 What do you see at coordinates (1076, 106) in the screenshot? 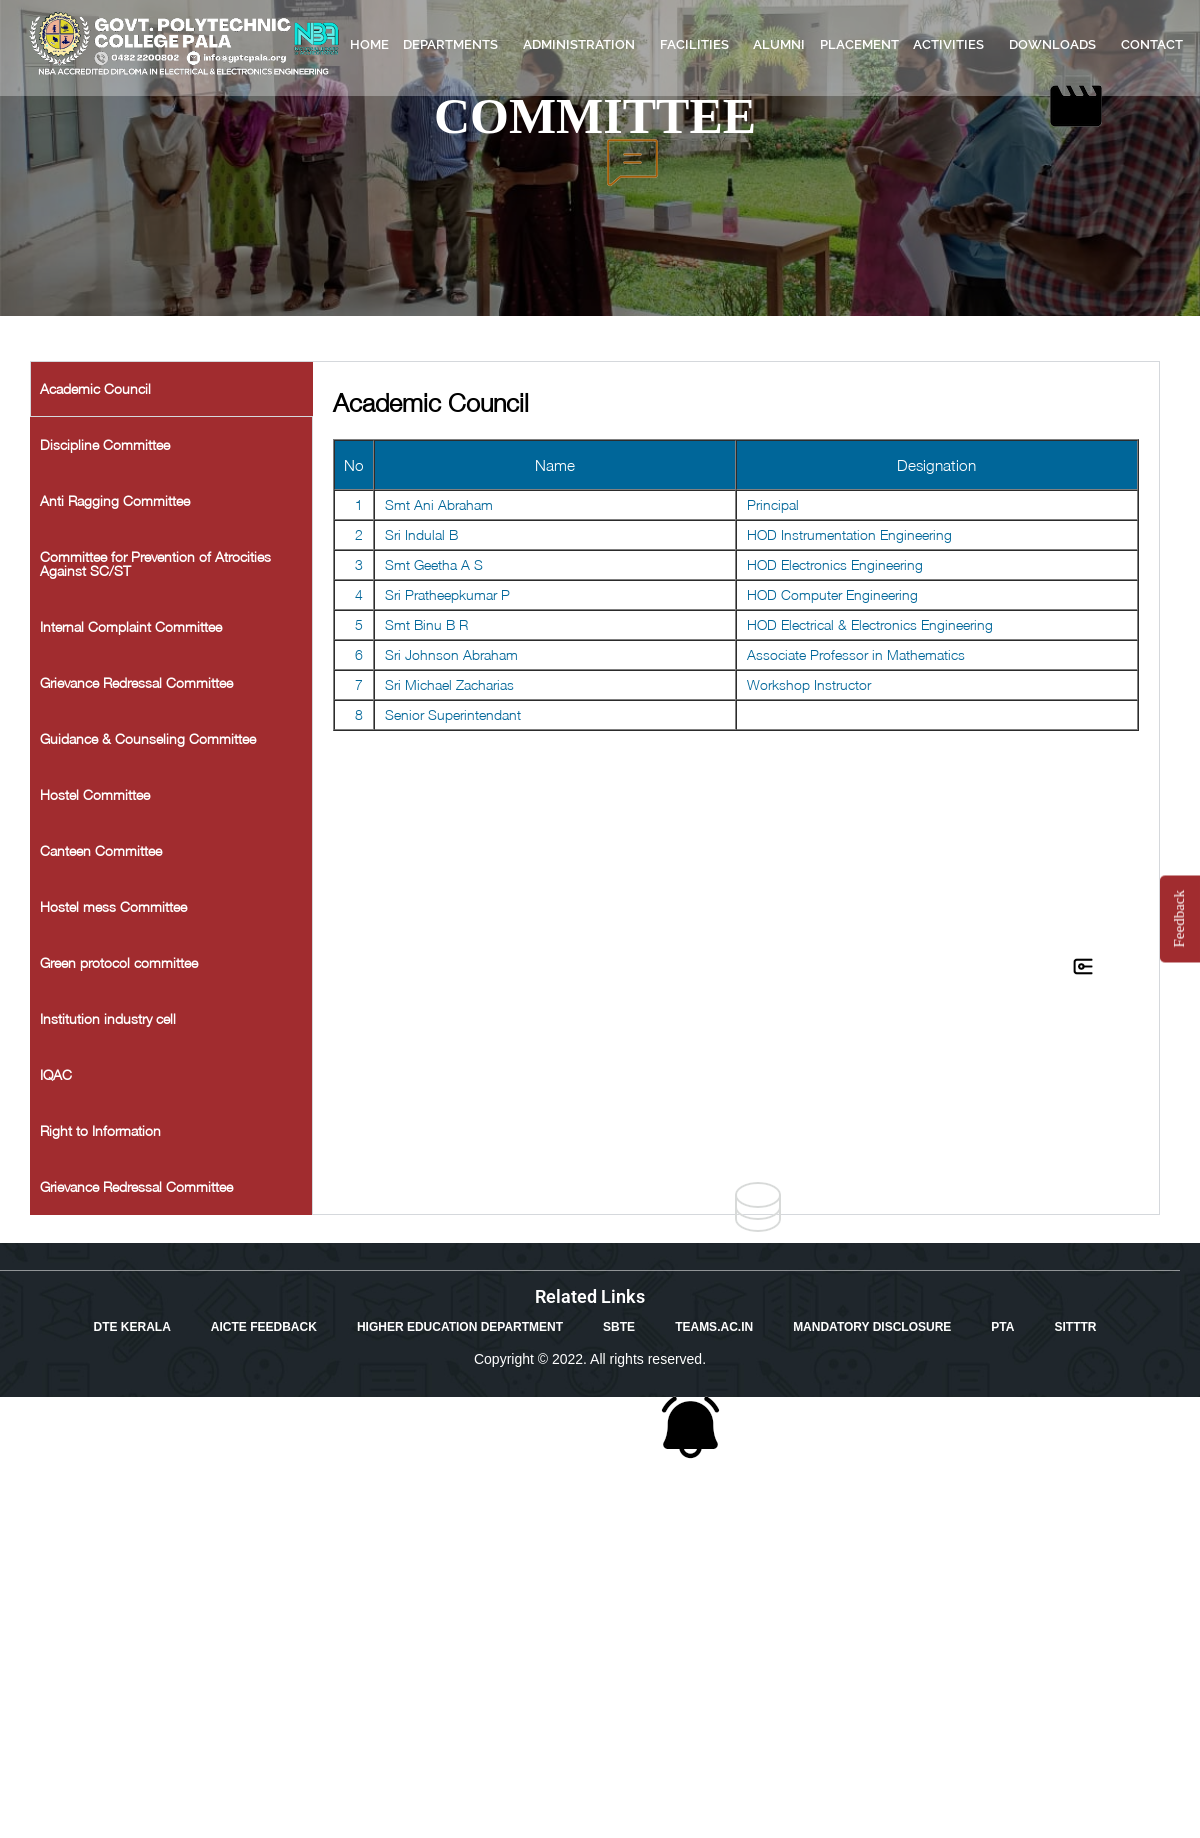
I see `access video or movie content` at bounding box center [1076, 106].